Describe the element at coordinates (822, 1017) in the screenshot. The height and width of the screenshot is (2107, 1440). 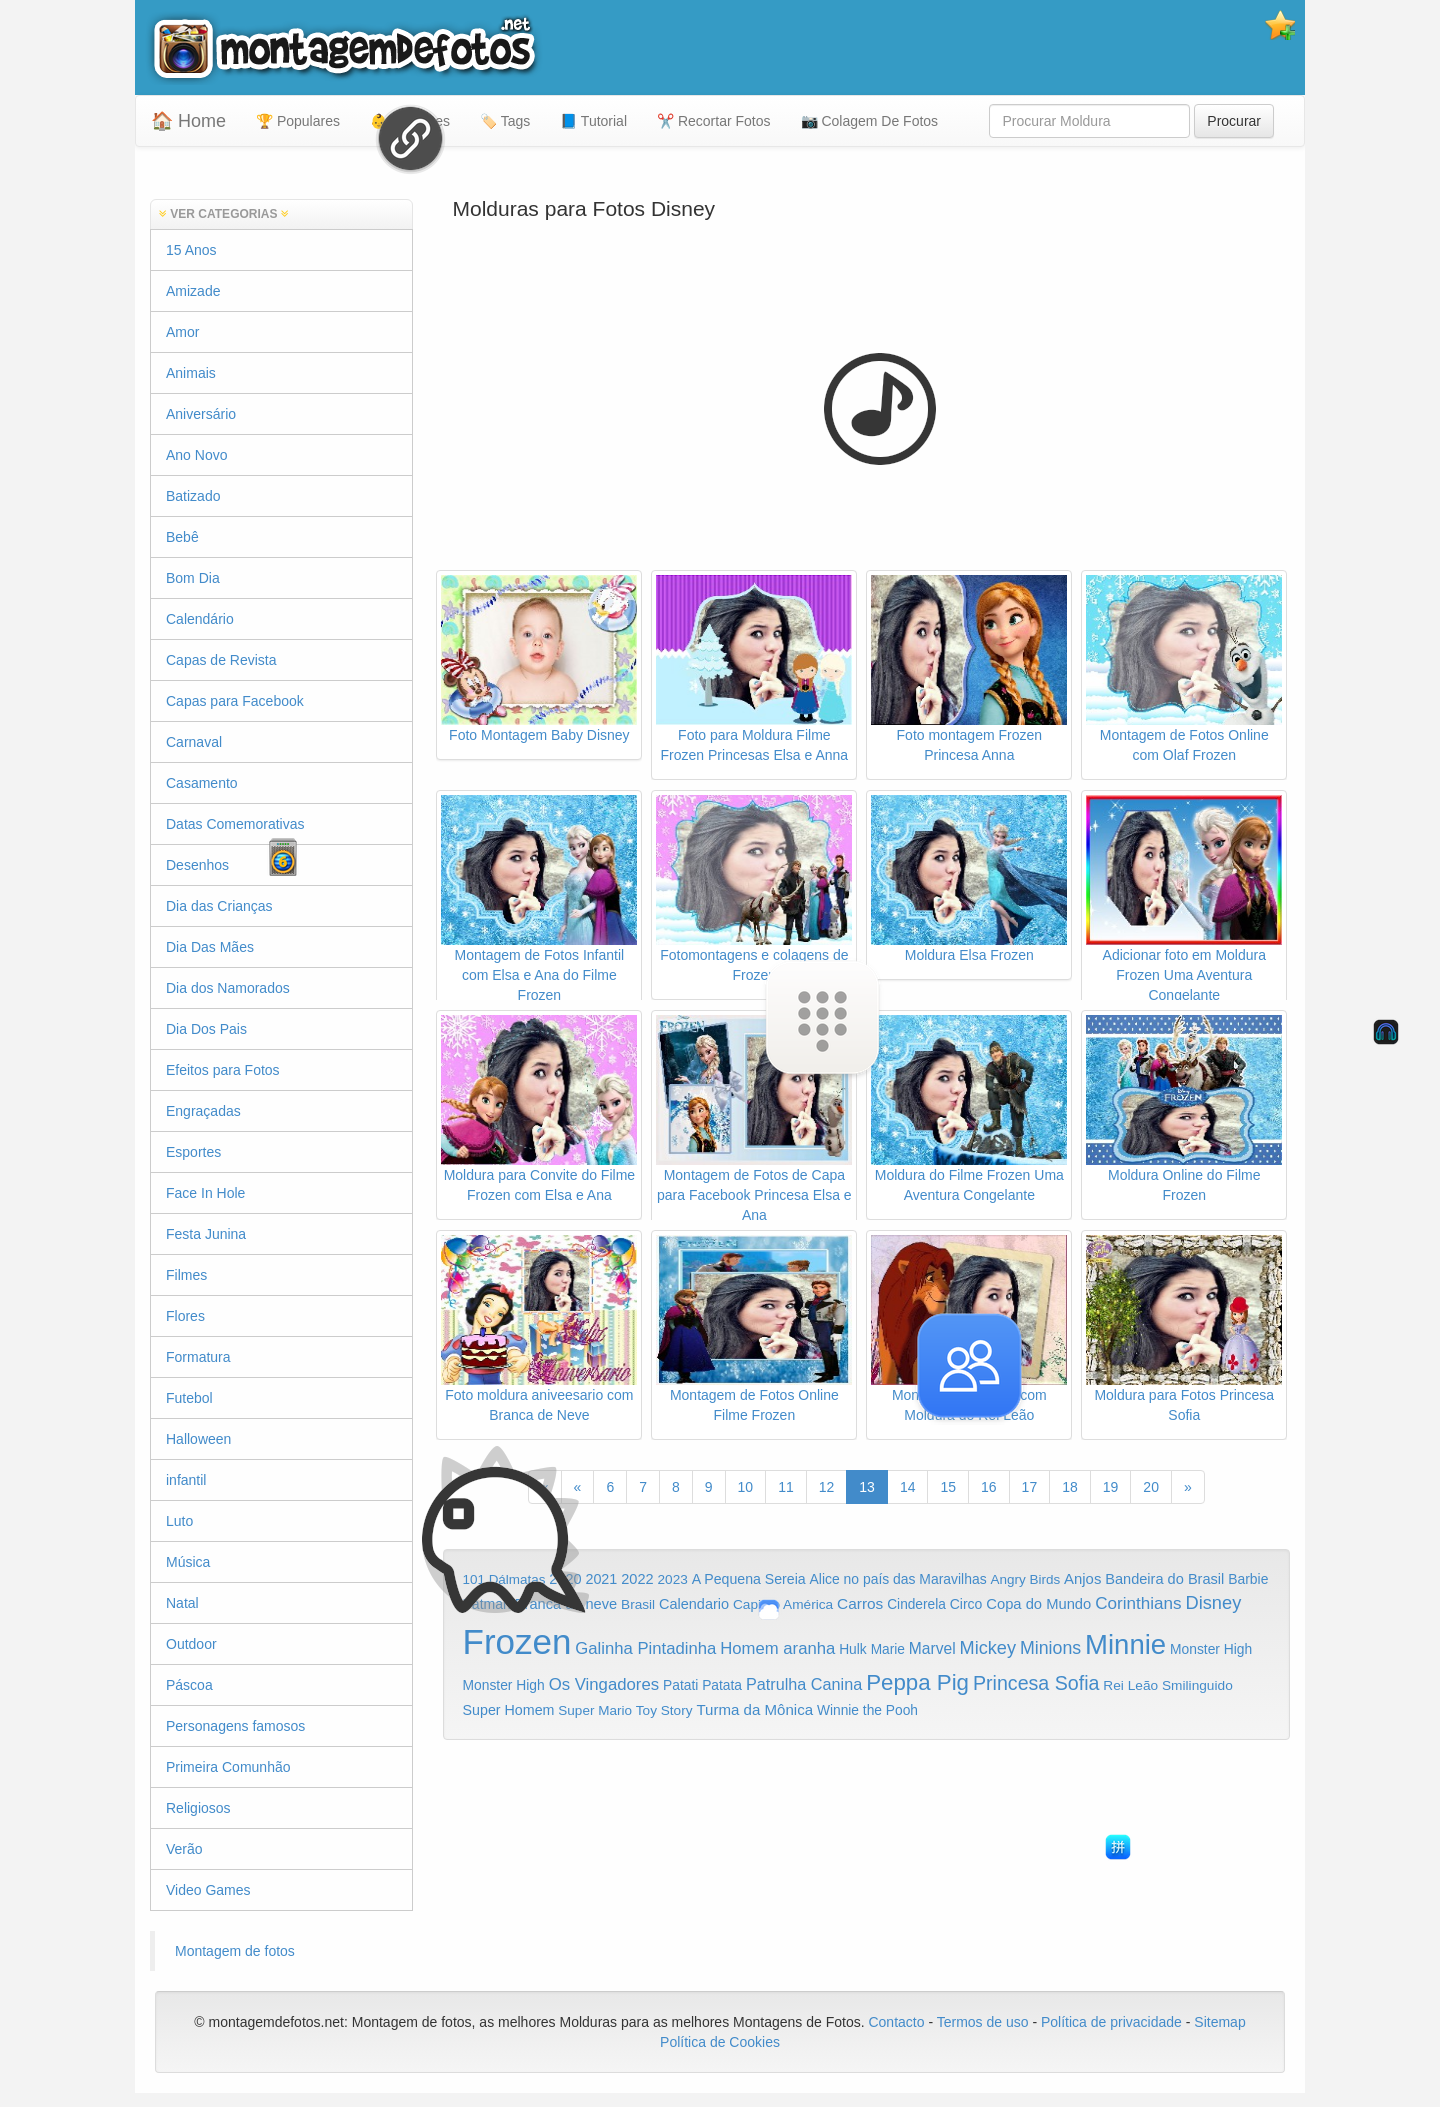
I see `open the phone dialpad` at that location.